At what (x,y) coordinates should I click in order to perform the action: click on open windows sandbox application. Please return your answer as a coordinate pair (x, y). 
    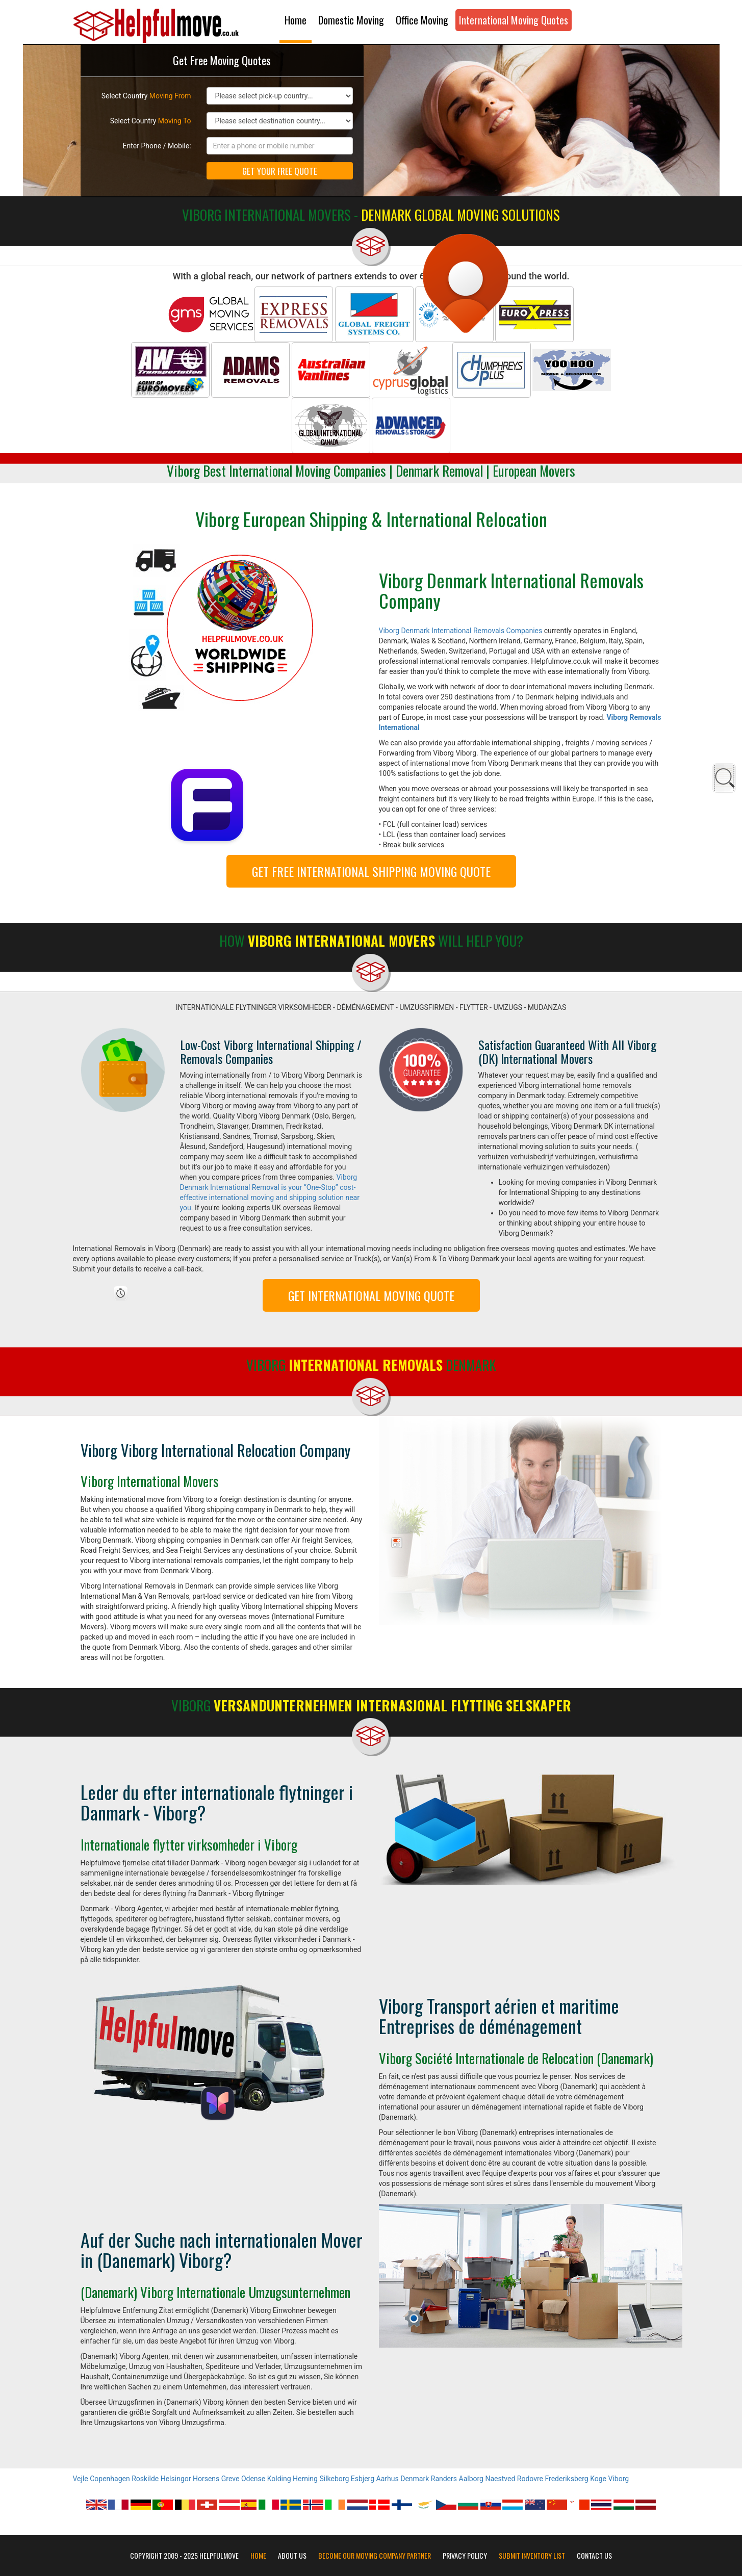
    Looking at the image, I should click on (435, 1829).